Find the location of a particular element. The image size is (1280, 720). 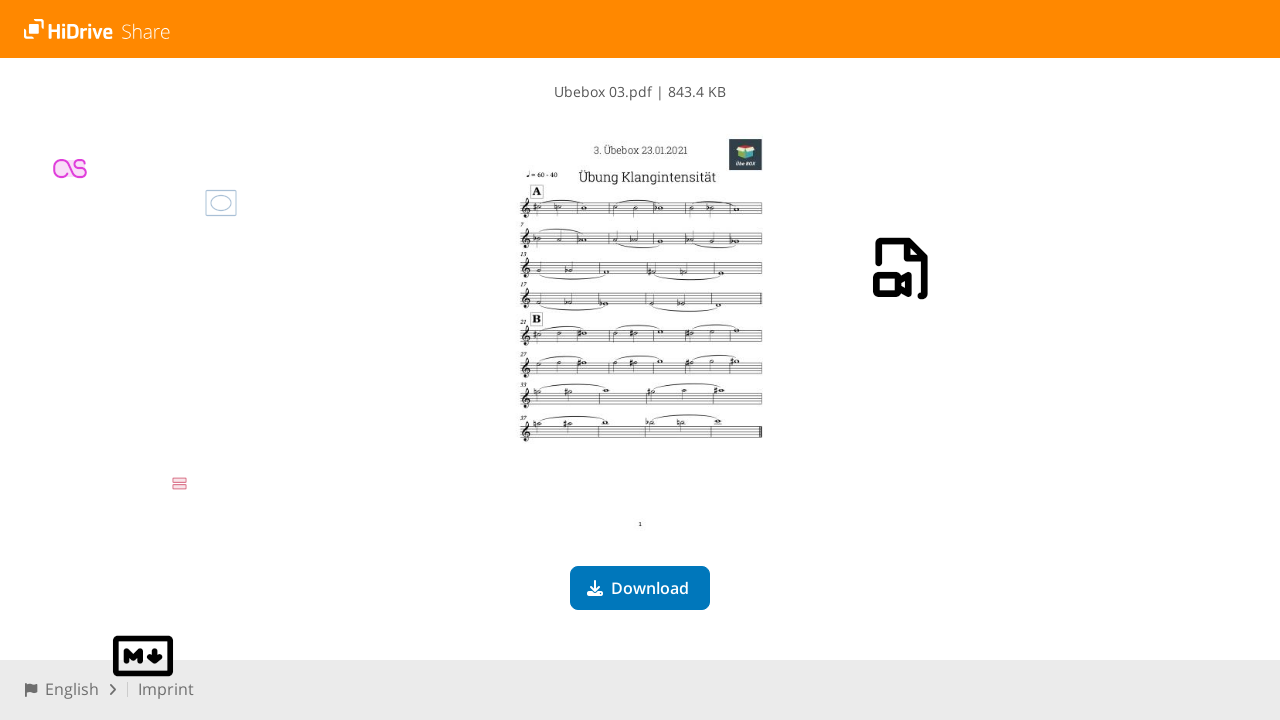

switch to row layout view is located at coordinates (179, 483).